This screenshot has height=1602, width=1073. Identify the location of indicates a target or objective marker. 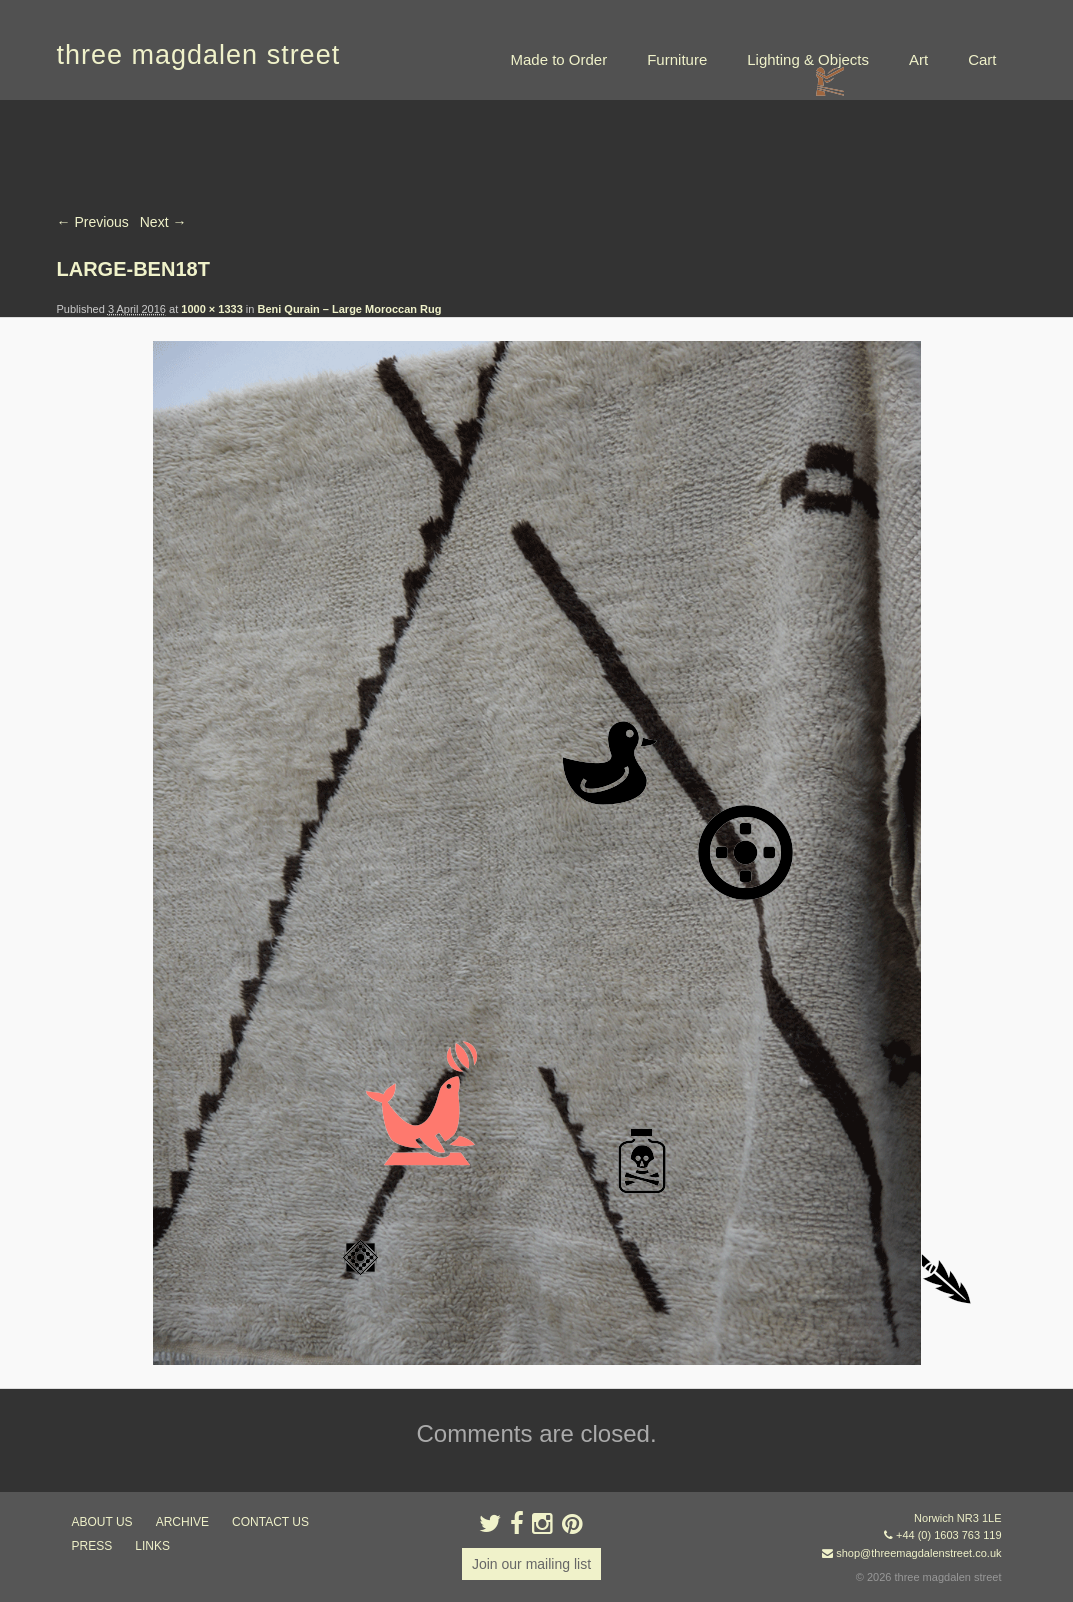
(745, 852).